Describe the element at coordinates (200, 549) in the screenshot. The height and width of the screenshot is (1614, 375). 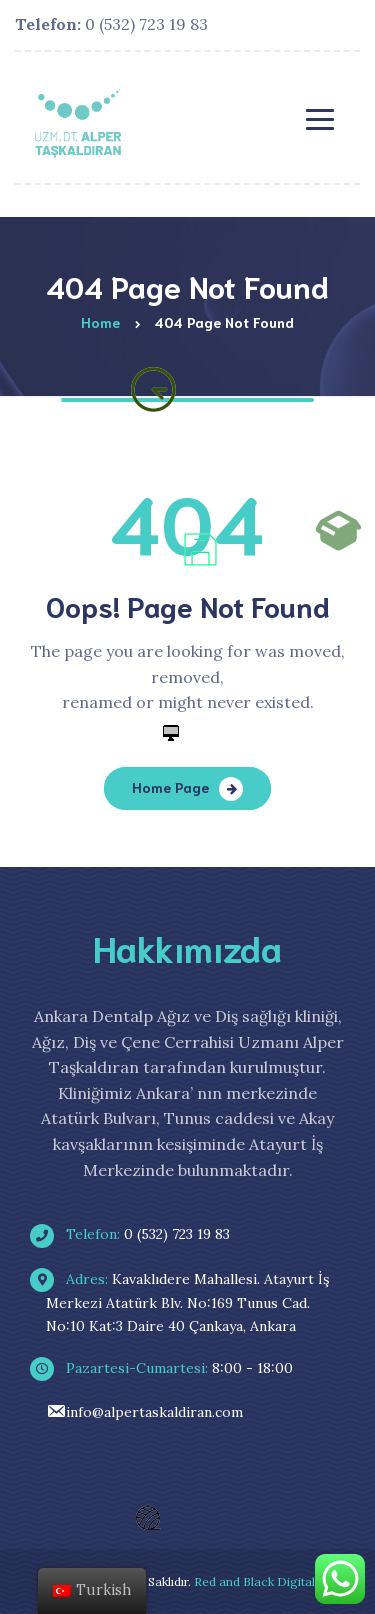
I see `save current file or document` at that location.